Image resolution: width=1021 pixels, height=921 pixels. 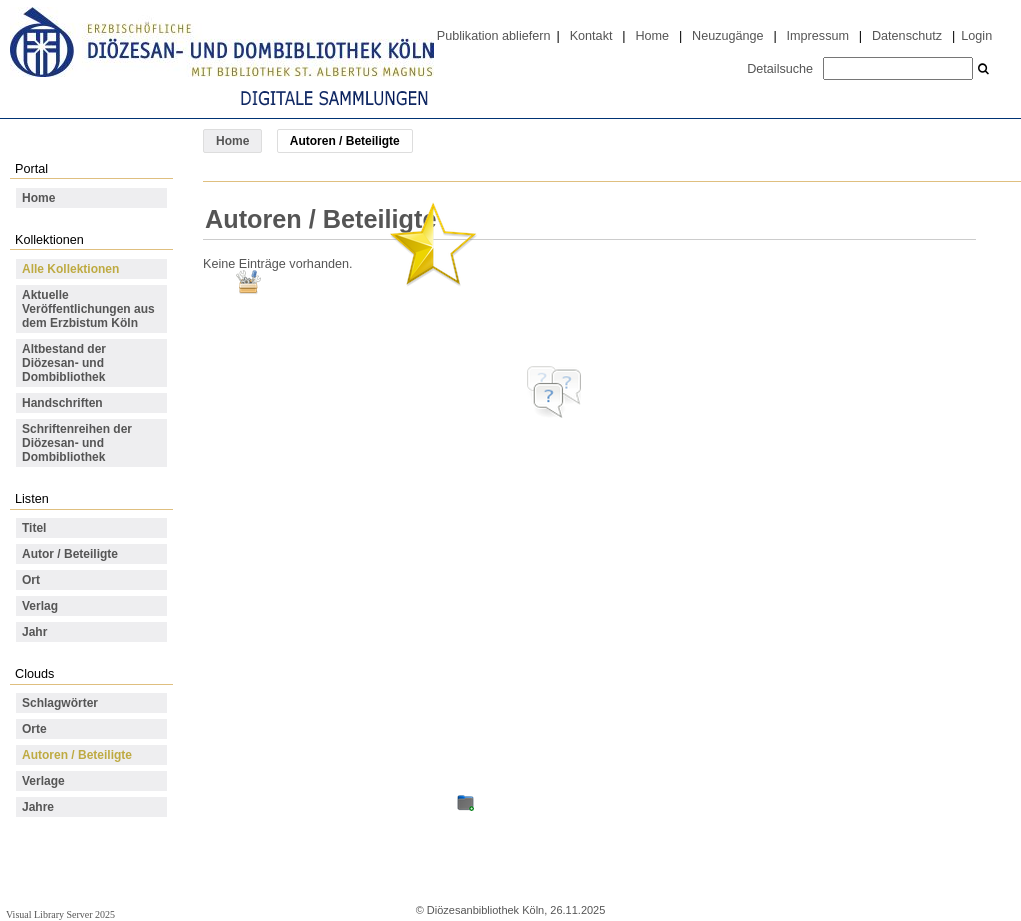 I want to click on access frequently asked questions, so click(x=554, y=392).